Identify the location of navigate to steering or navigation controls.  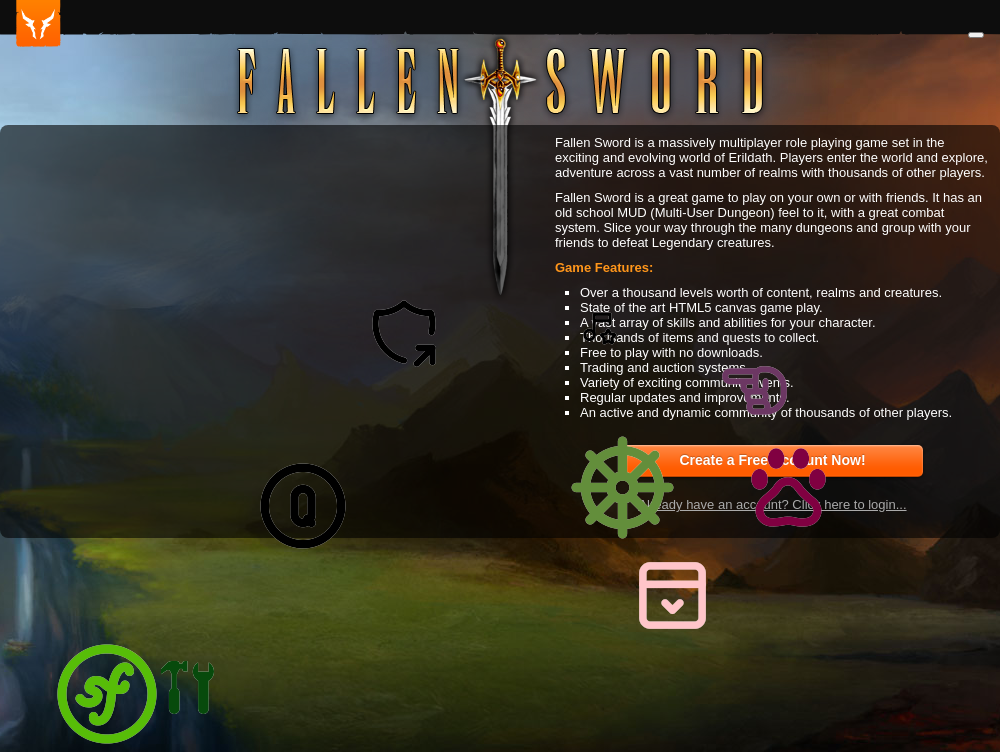
(622, 487).